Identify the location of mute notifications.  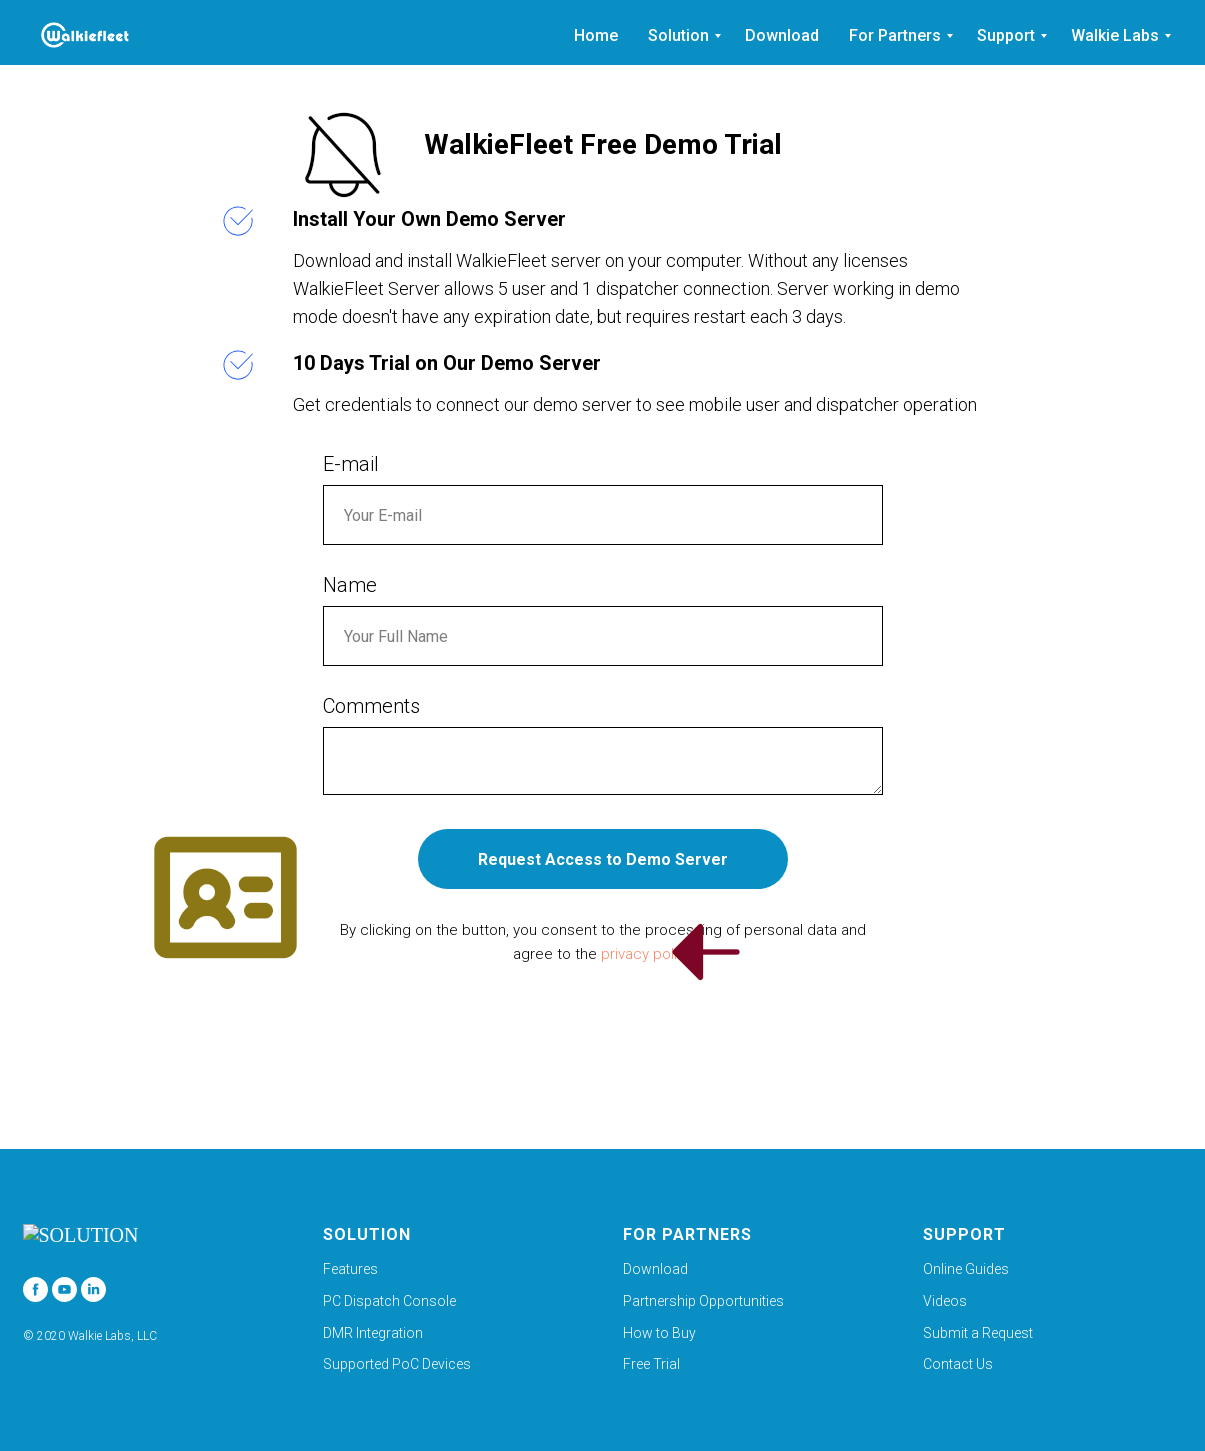
(344, 155).